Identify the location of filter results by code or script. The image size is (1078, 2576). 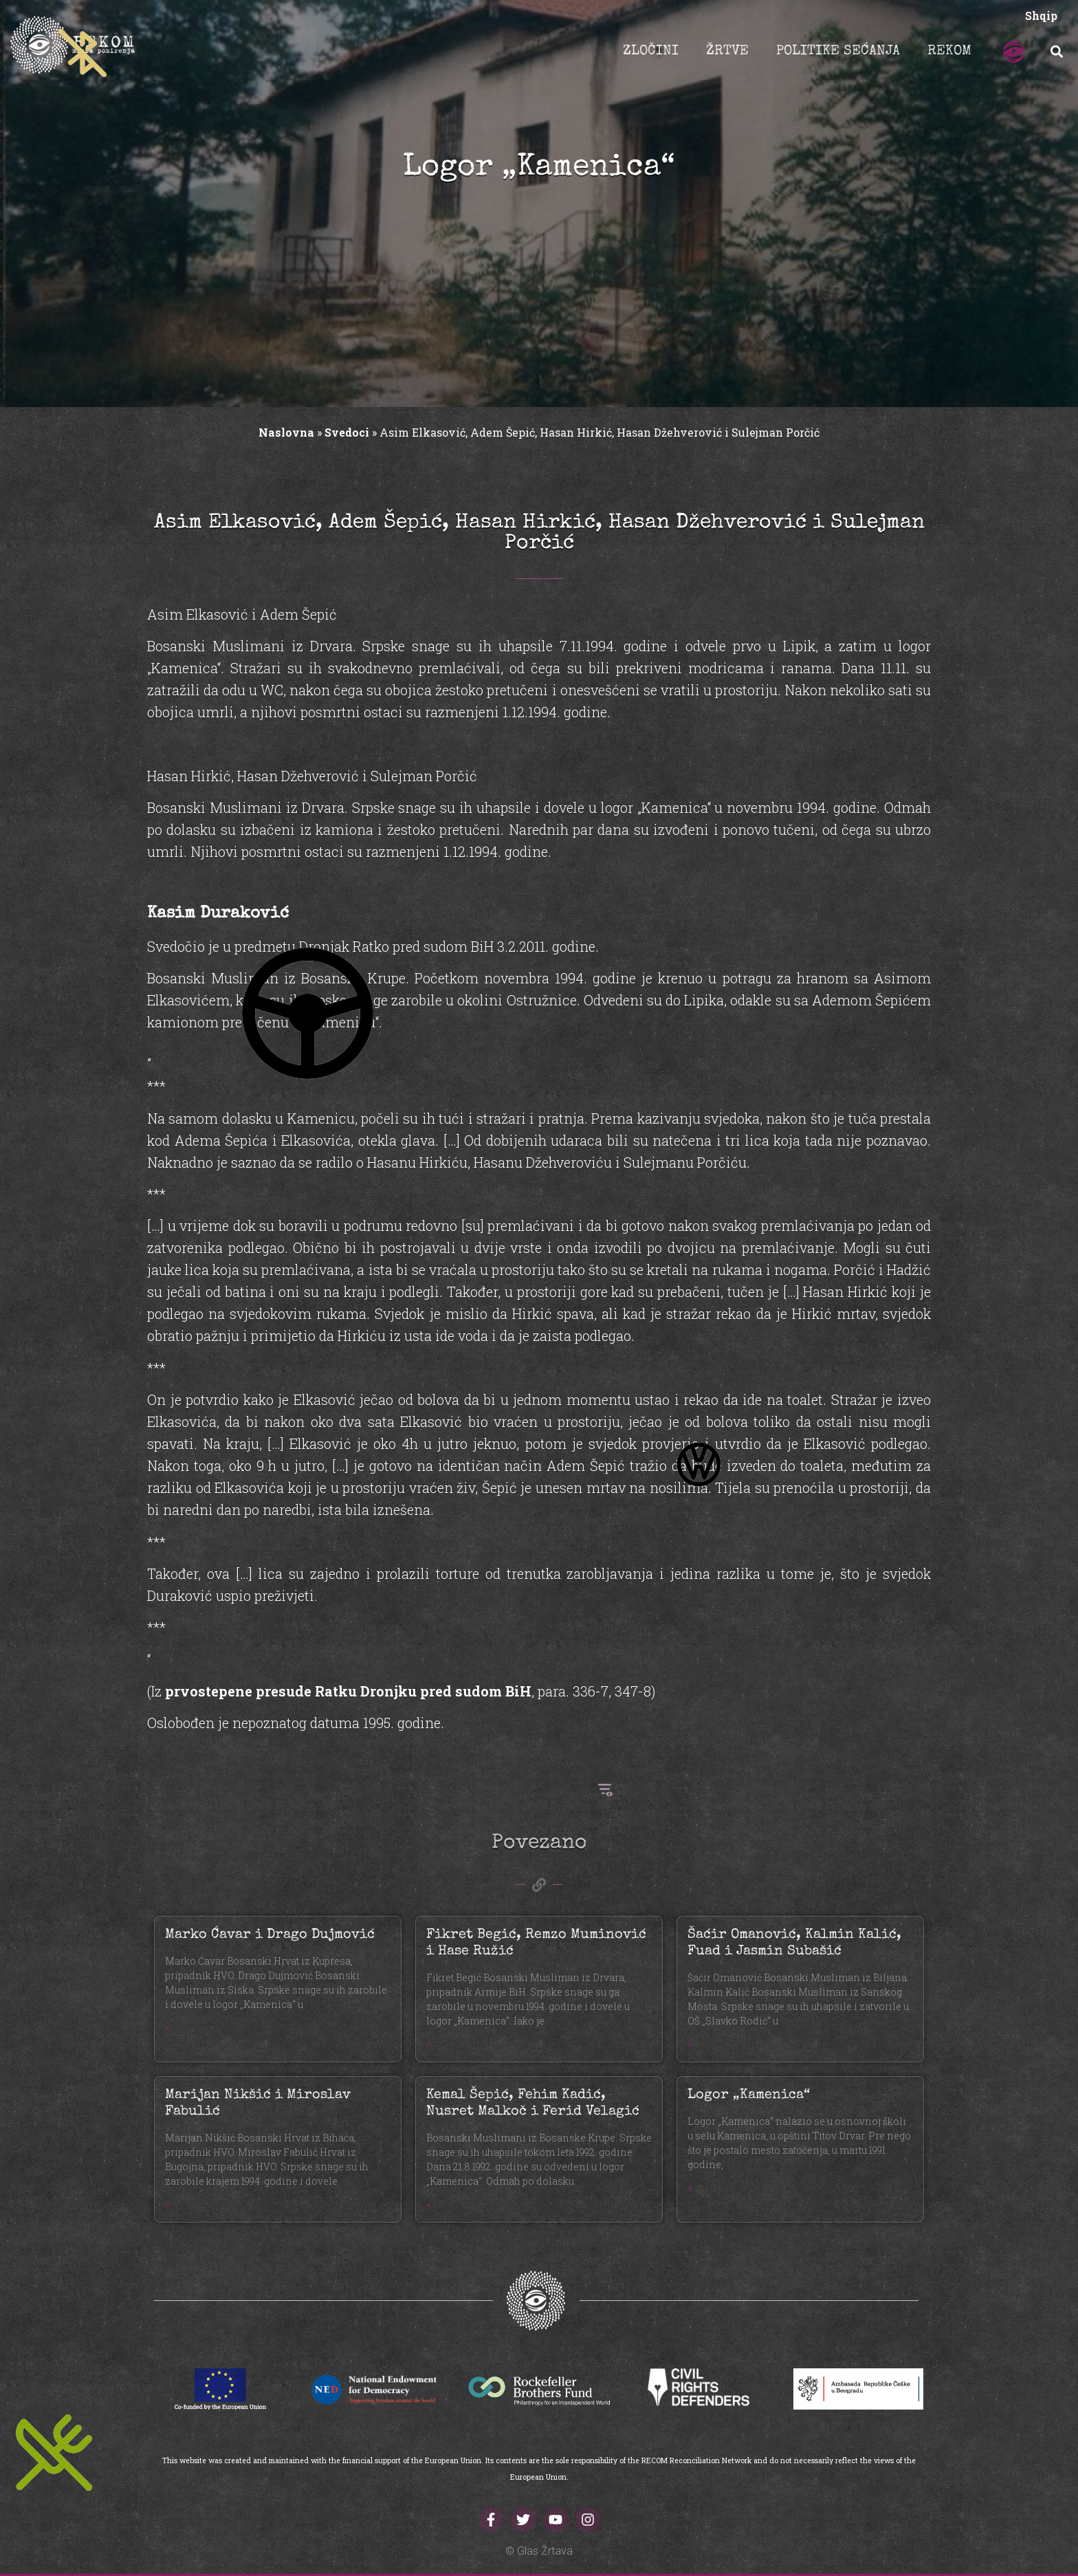
(604, 1789).